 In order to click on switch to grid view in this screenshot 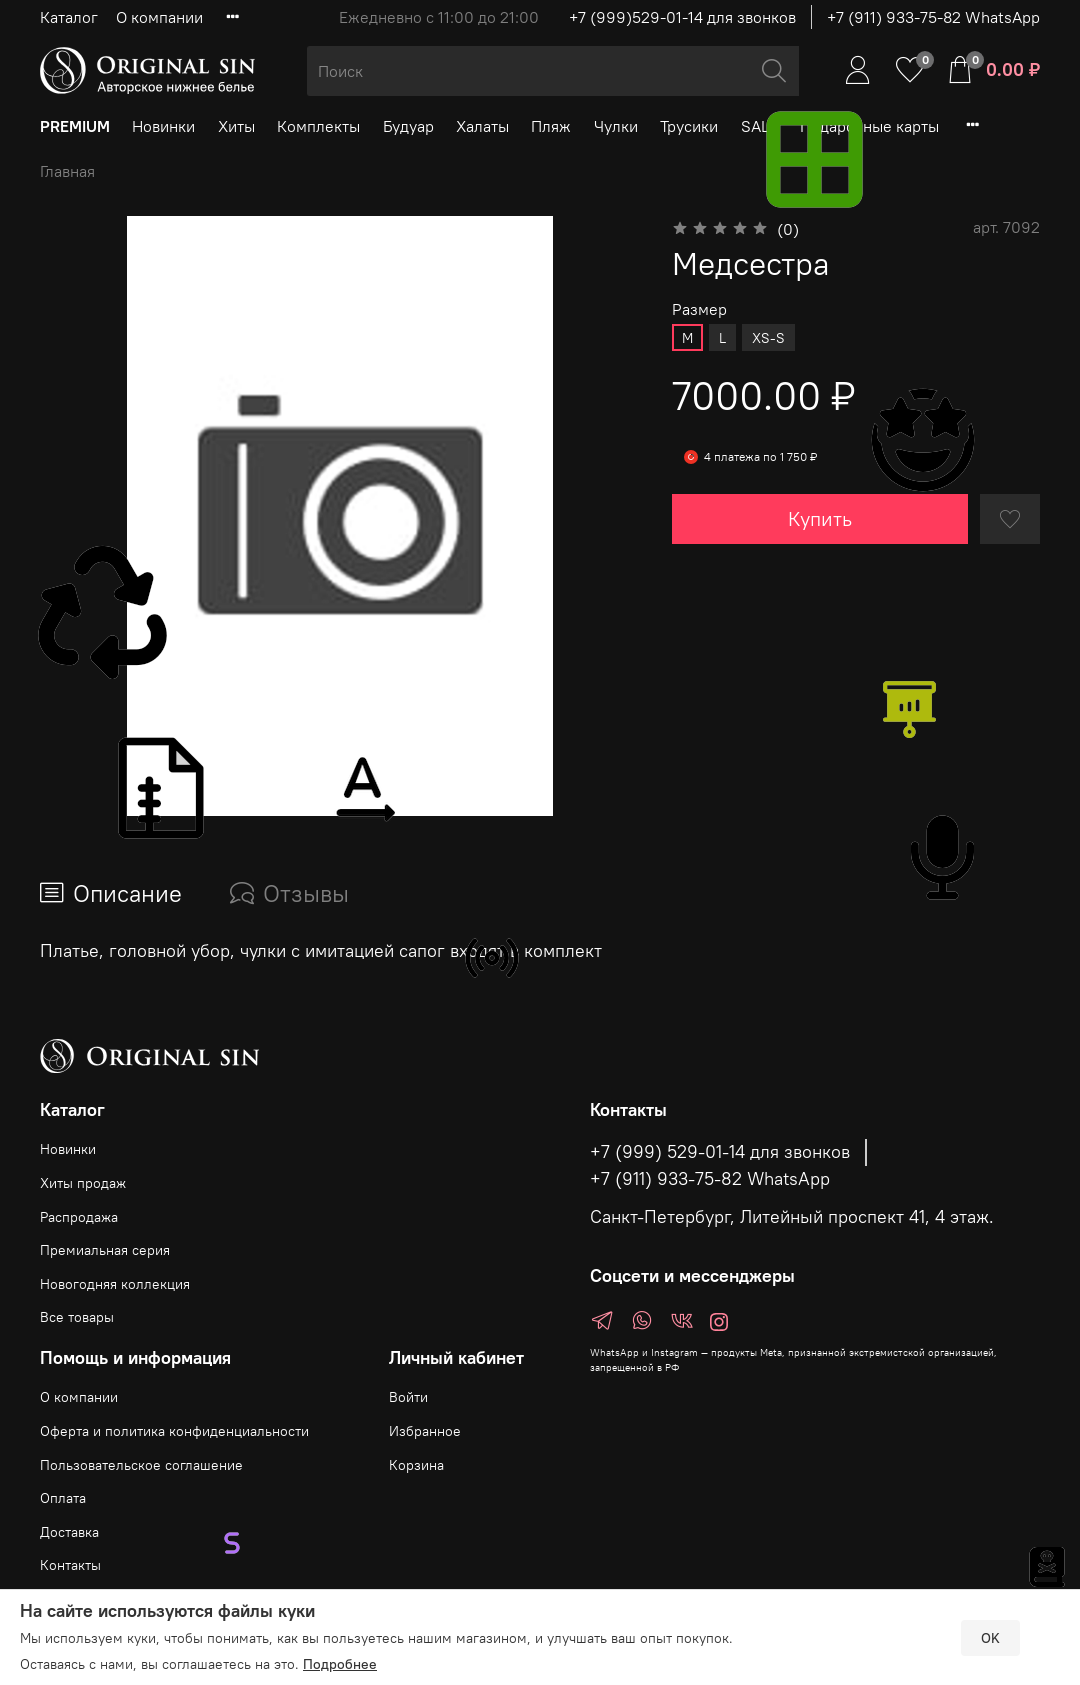, I will do `click(814, 159)`.